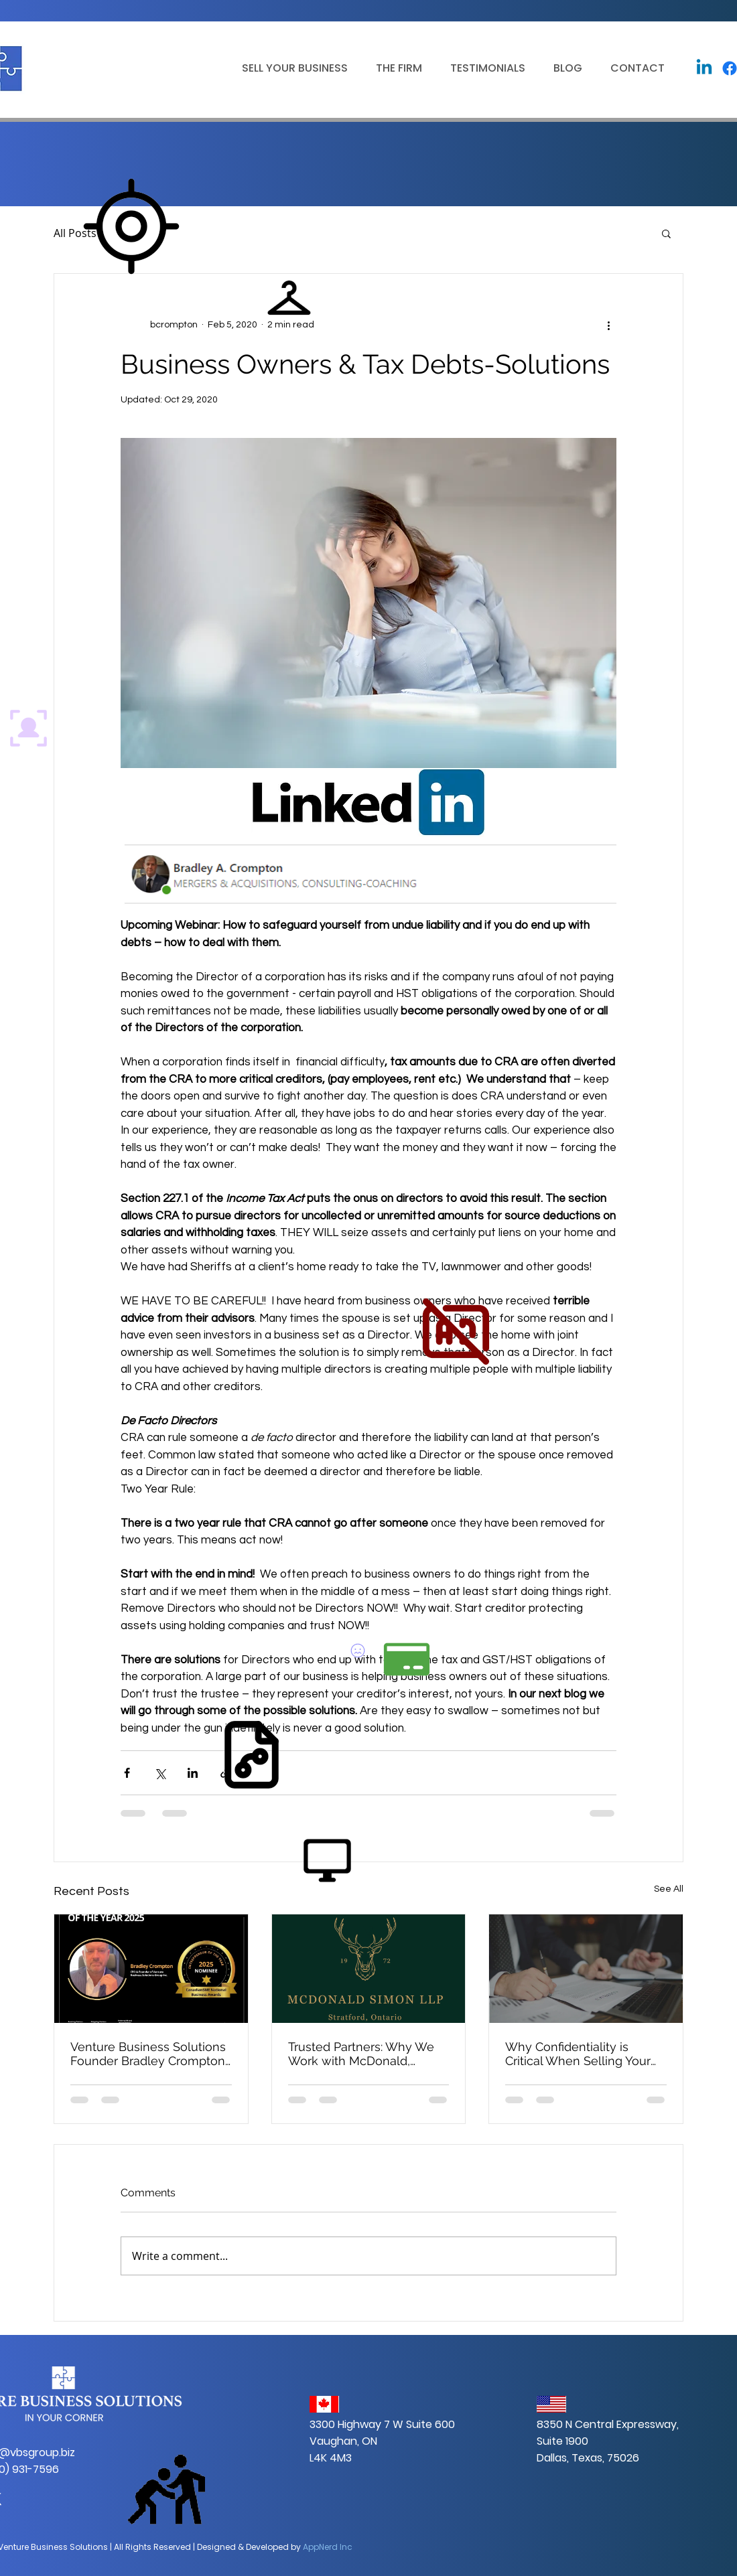 This screenshot has height=2576, width=737. What do you see at coordinates (407, 1659) in the screenshot?
I see `manage payment methods` at bounding box center [407, 1659].